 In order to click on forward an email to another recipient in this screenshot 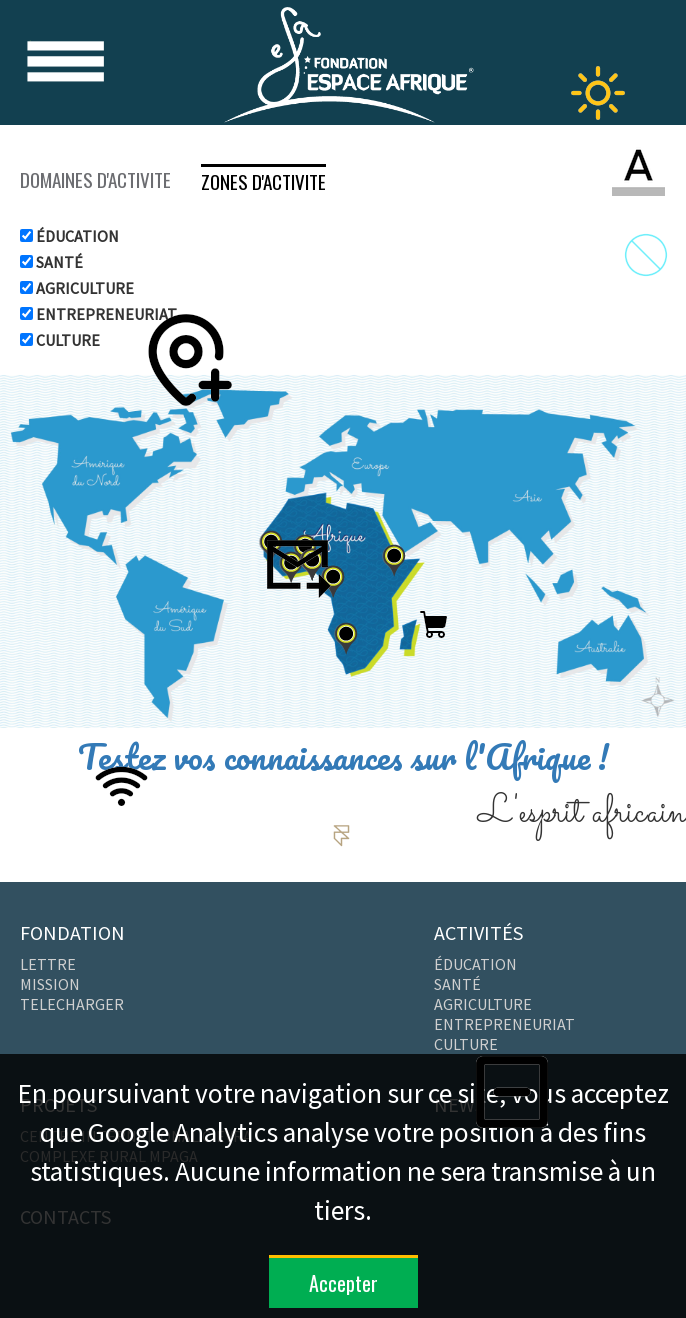, I will do `click(297, 564)`.